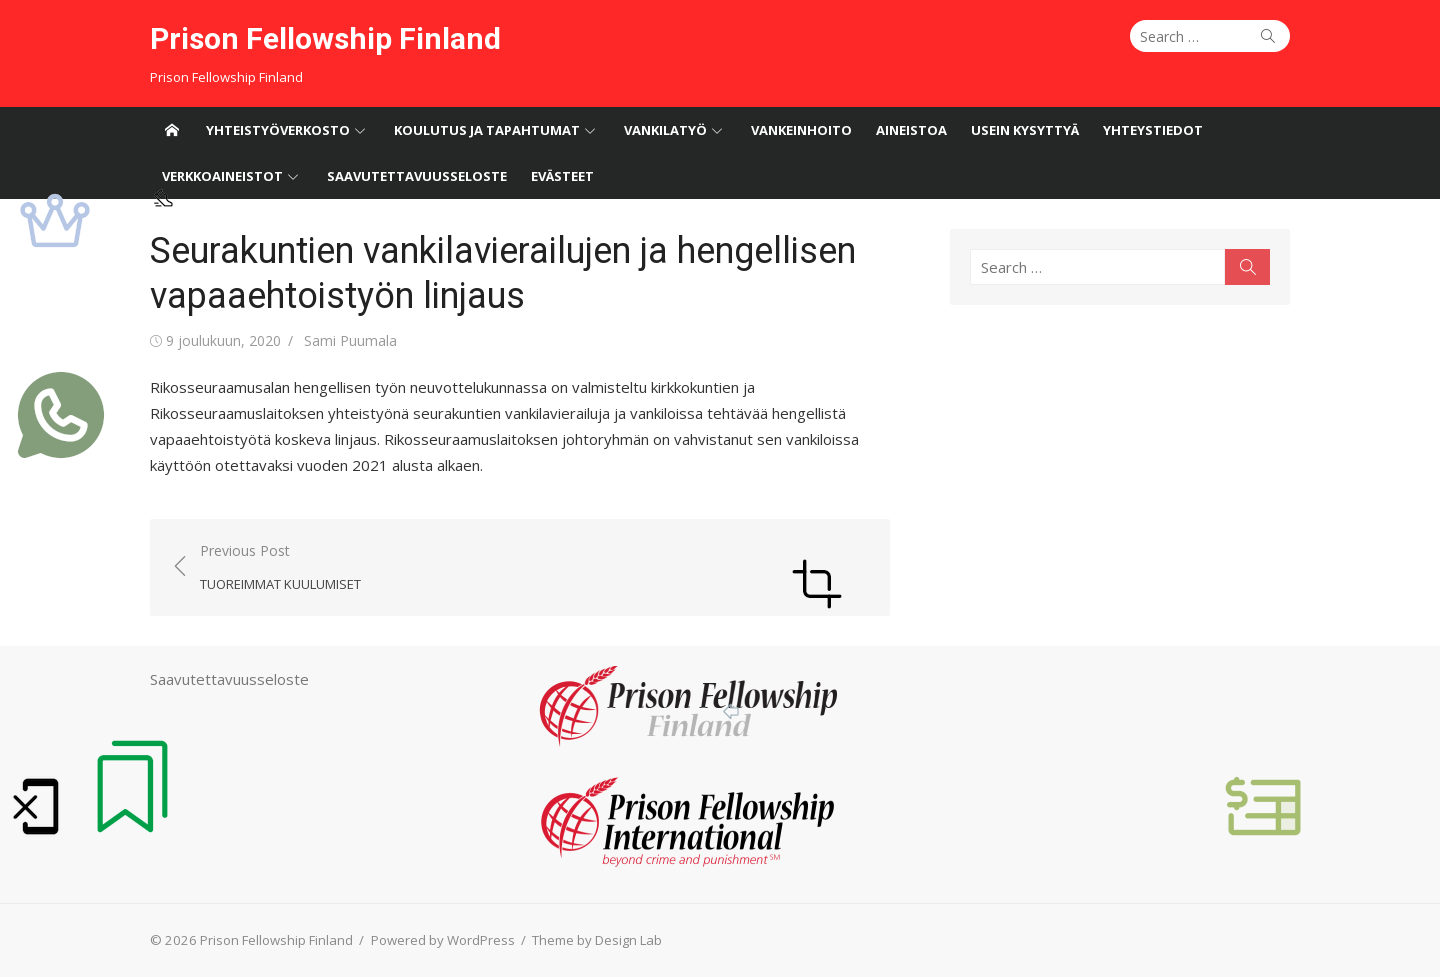 The height and width of the screenshot is (977, 1440). I want to click on crop an image or photo, so click(817, 584).